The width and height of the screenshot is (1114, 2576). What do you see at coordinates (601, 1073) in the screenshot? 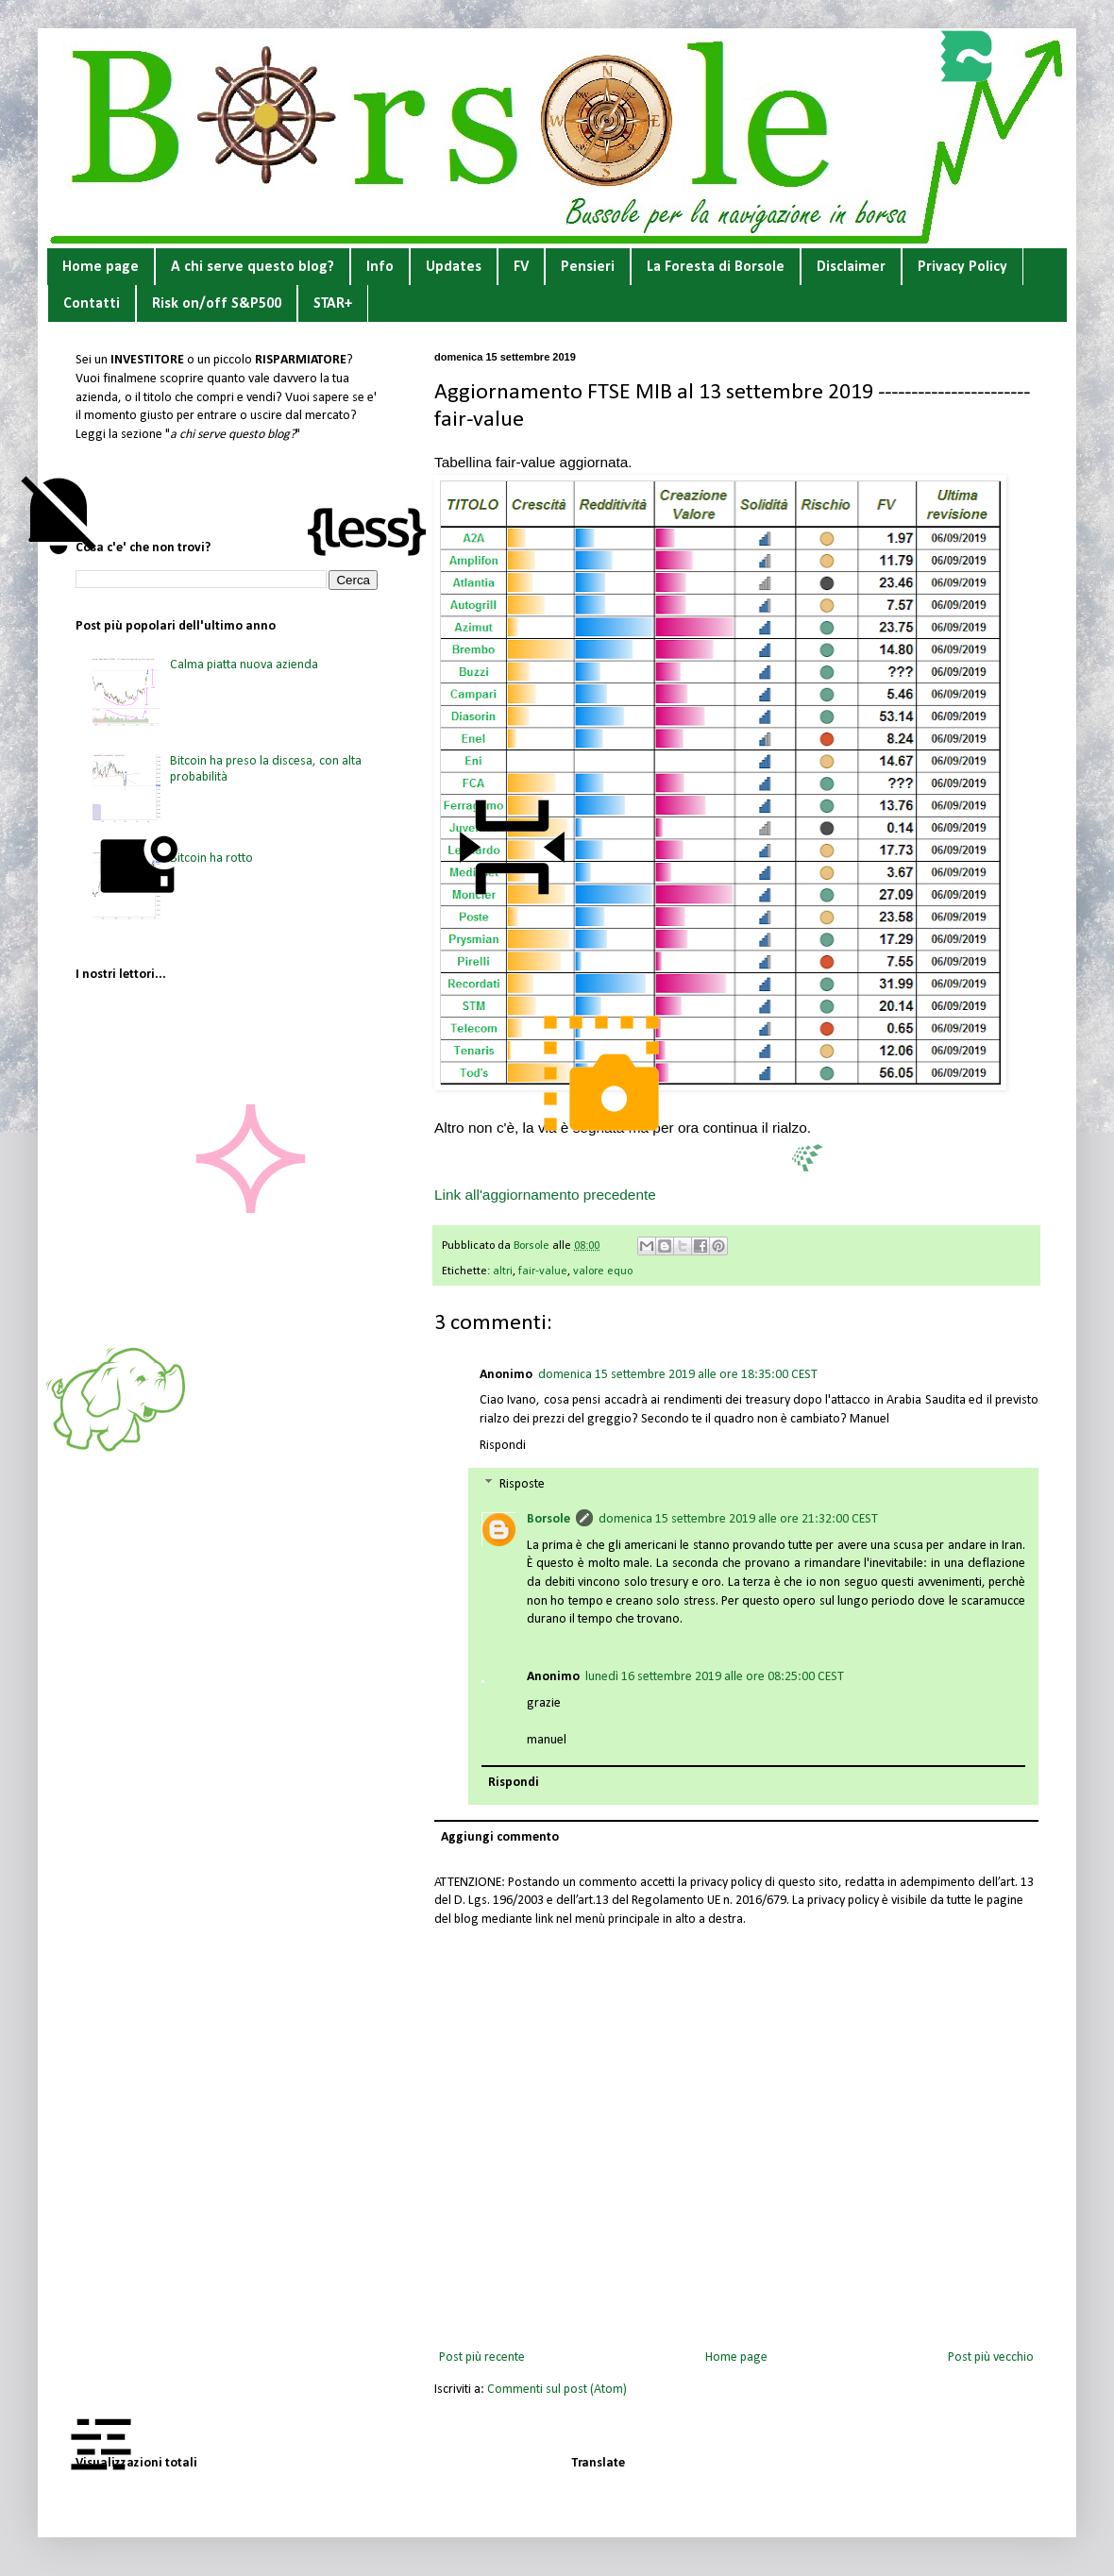
I see `capture a screenshot of the current screen` at bounding box center [601, 1073].